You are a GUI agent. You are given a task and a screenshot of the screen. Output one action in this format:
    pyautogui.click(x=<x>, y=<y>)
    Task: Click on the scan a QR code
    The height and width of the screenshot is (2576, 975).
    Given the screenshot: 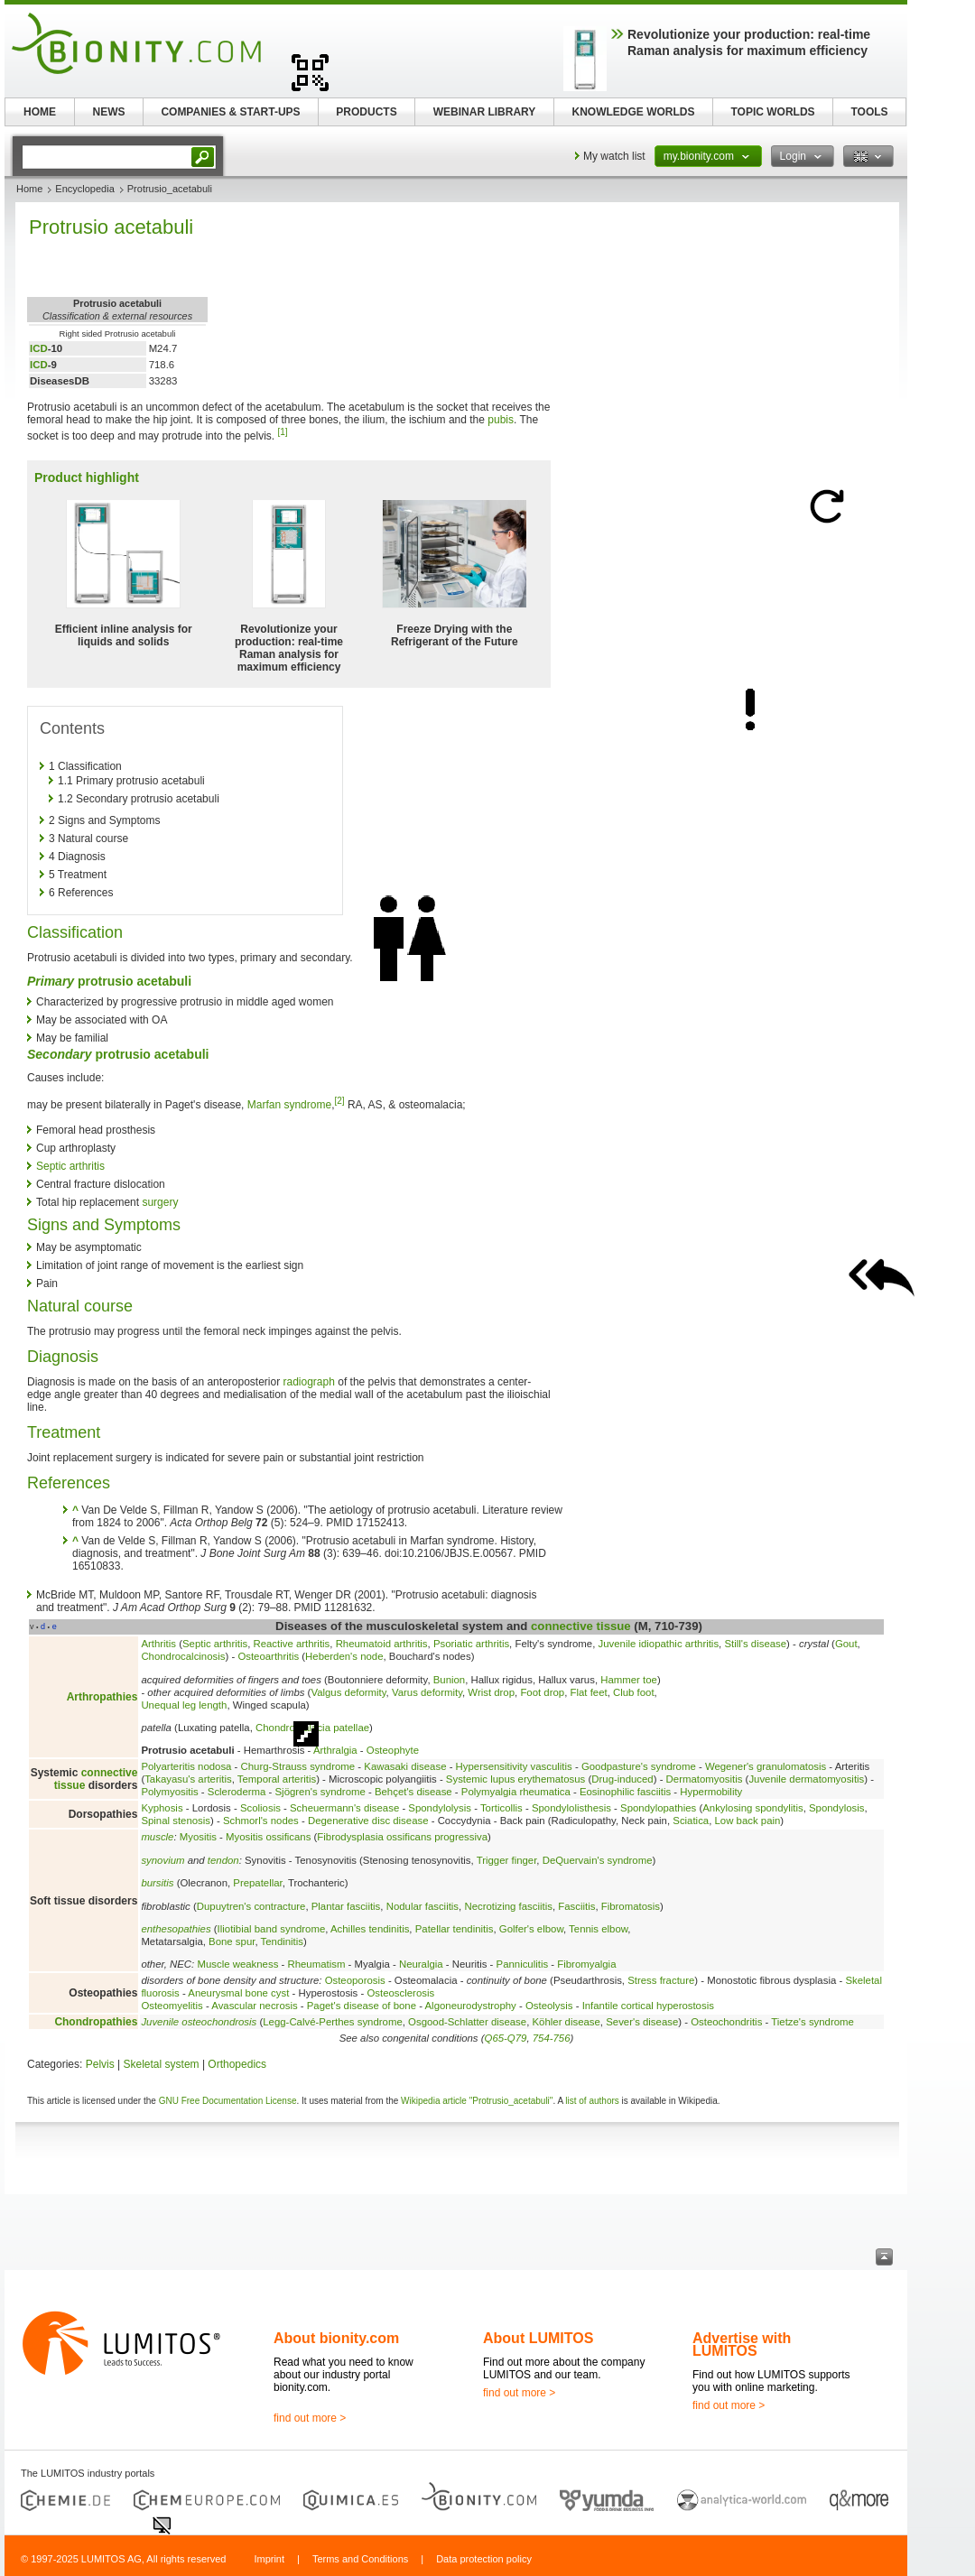 What is the action you would take?
    pyautogui.click(x=310, y=72)
    